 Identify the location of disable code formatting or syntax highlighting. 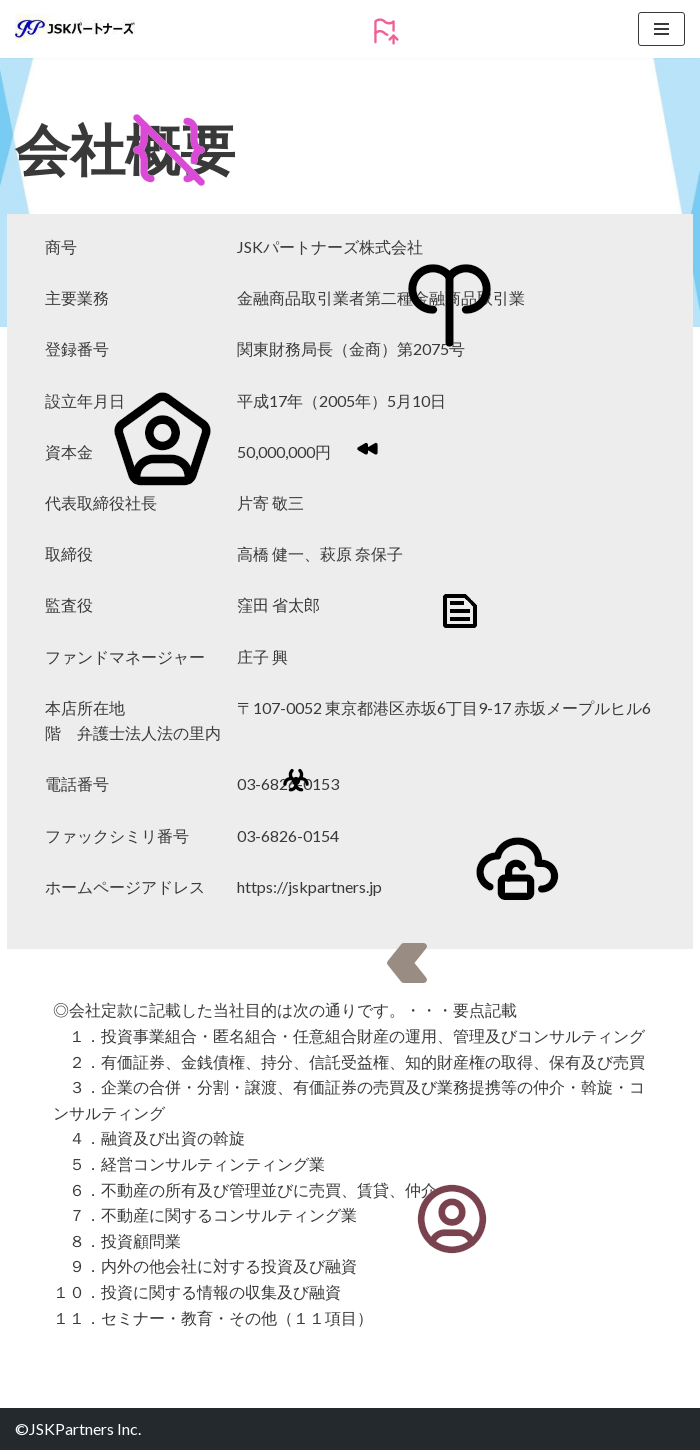
(169, 150).